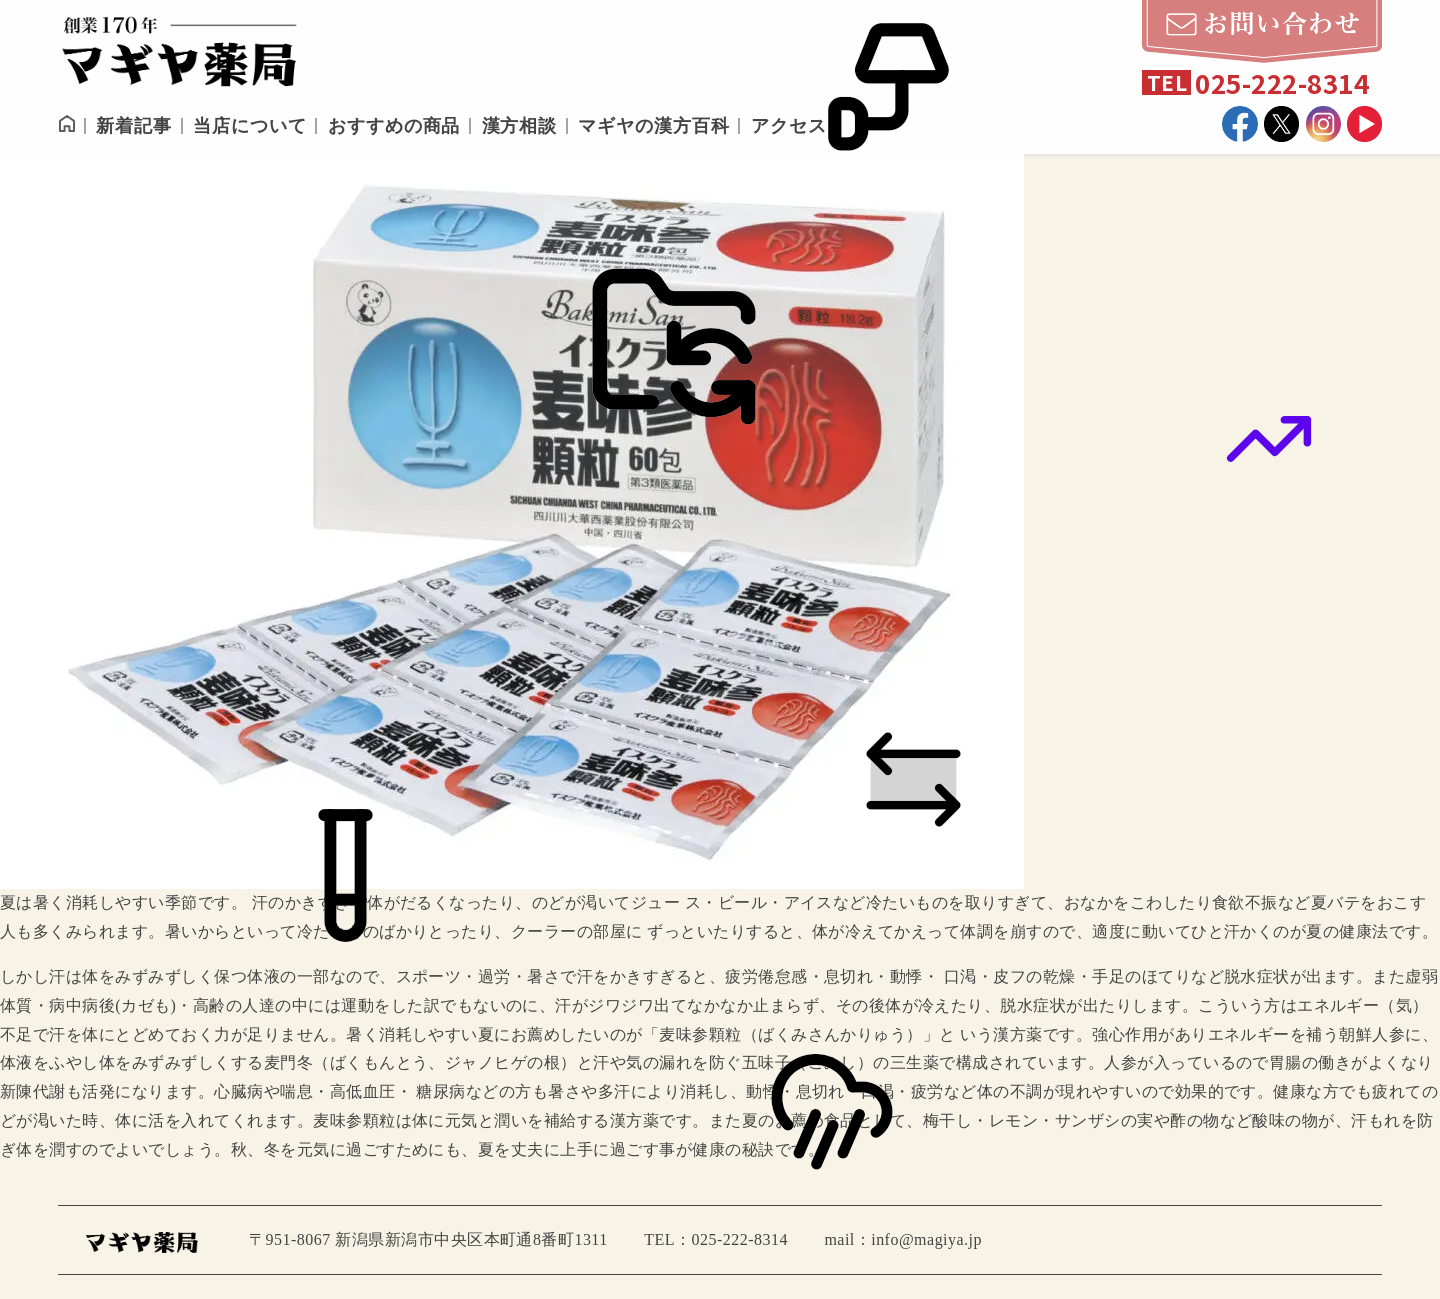 This screenshot has height=1299, width=1440. I want to click on sync folder contents with cloud storage, so click(674, 343).